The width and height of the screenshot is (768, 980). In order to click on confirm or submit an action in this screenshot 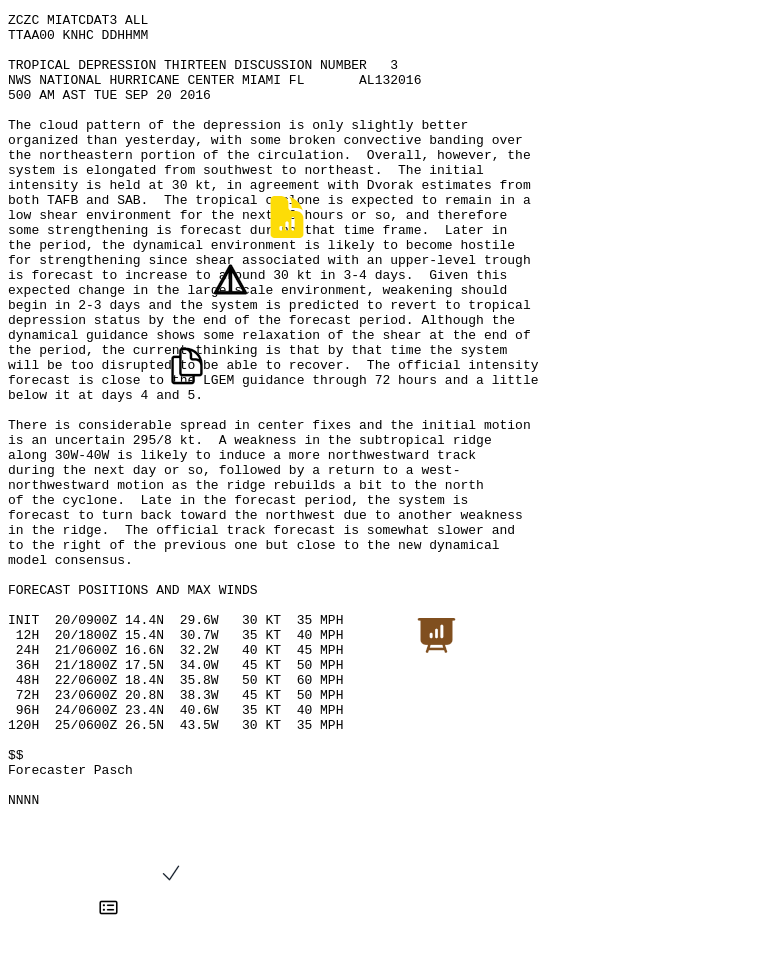, I will do `click(171, 873)`.